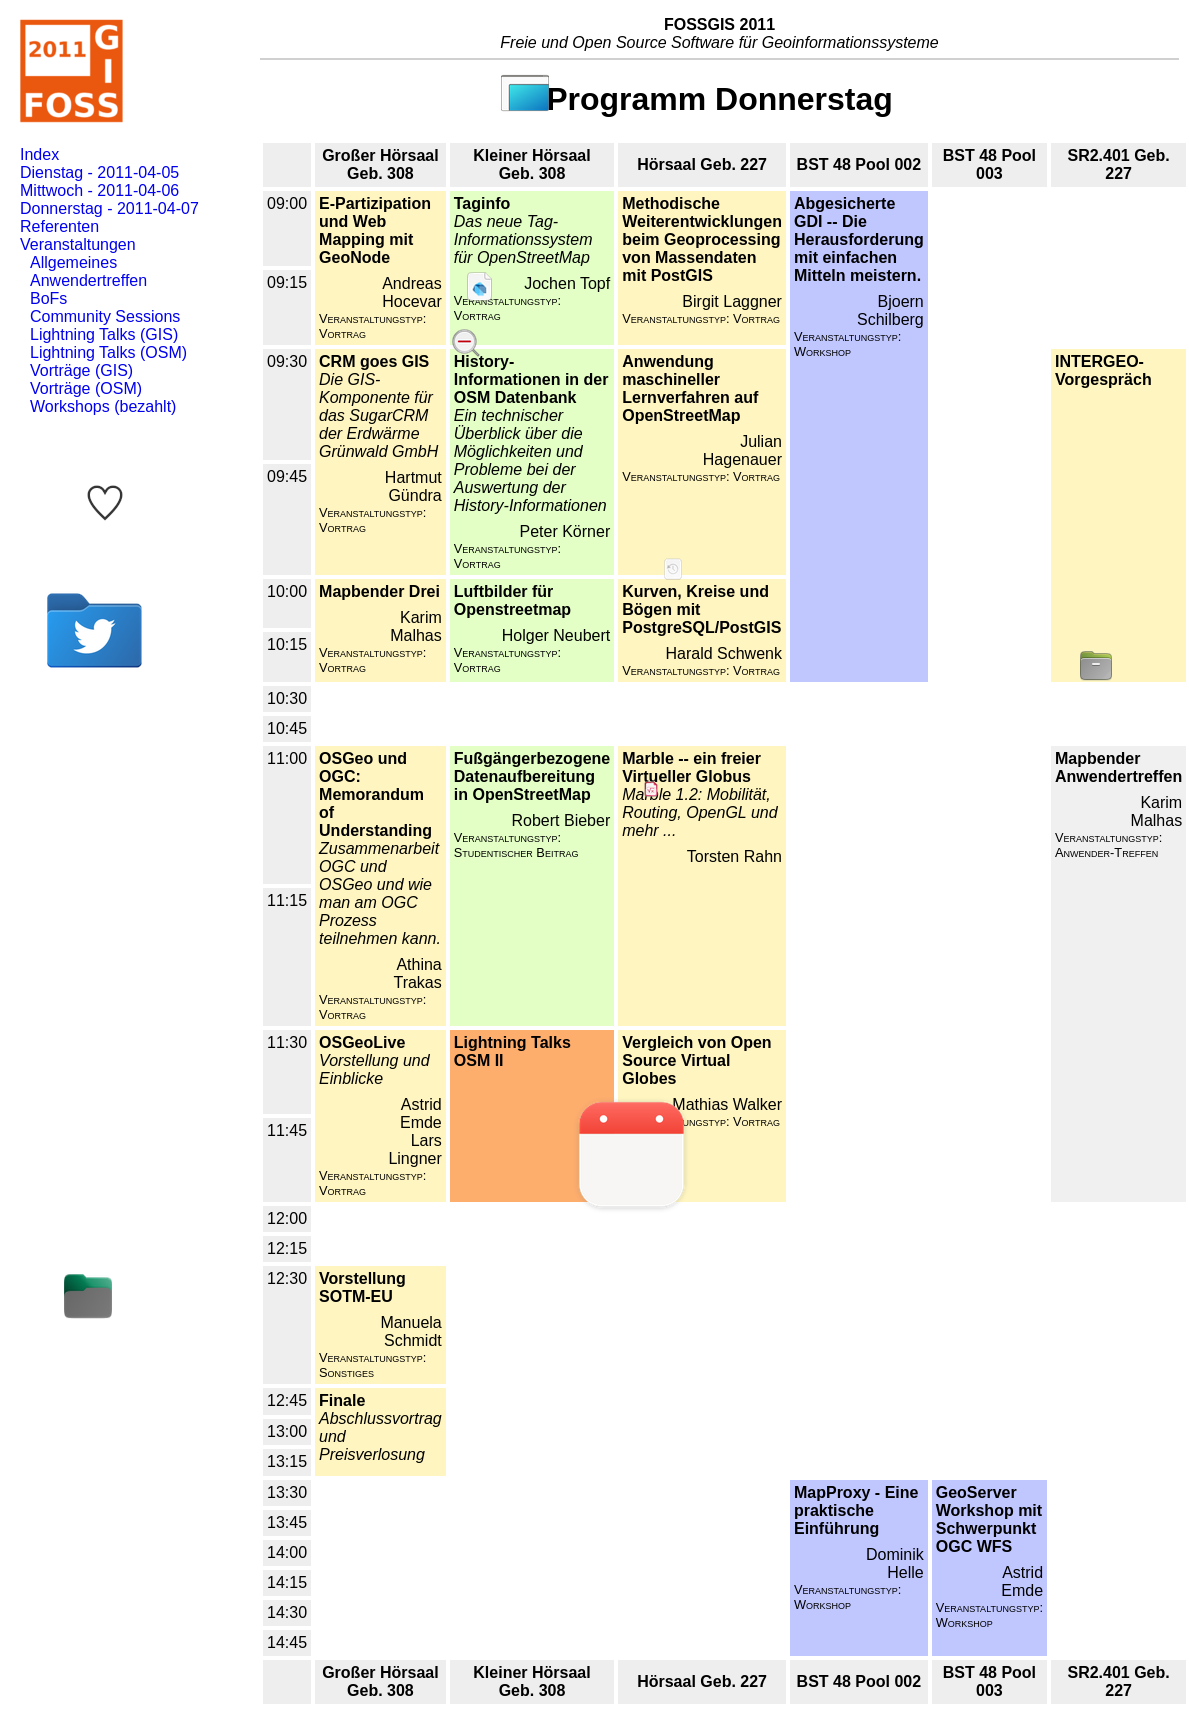 The width and height of the screenshot is (1189, 1717). I want to click on a file backup or version history document, so click(673, 569).